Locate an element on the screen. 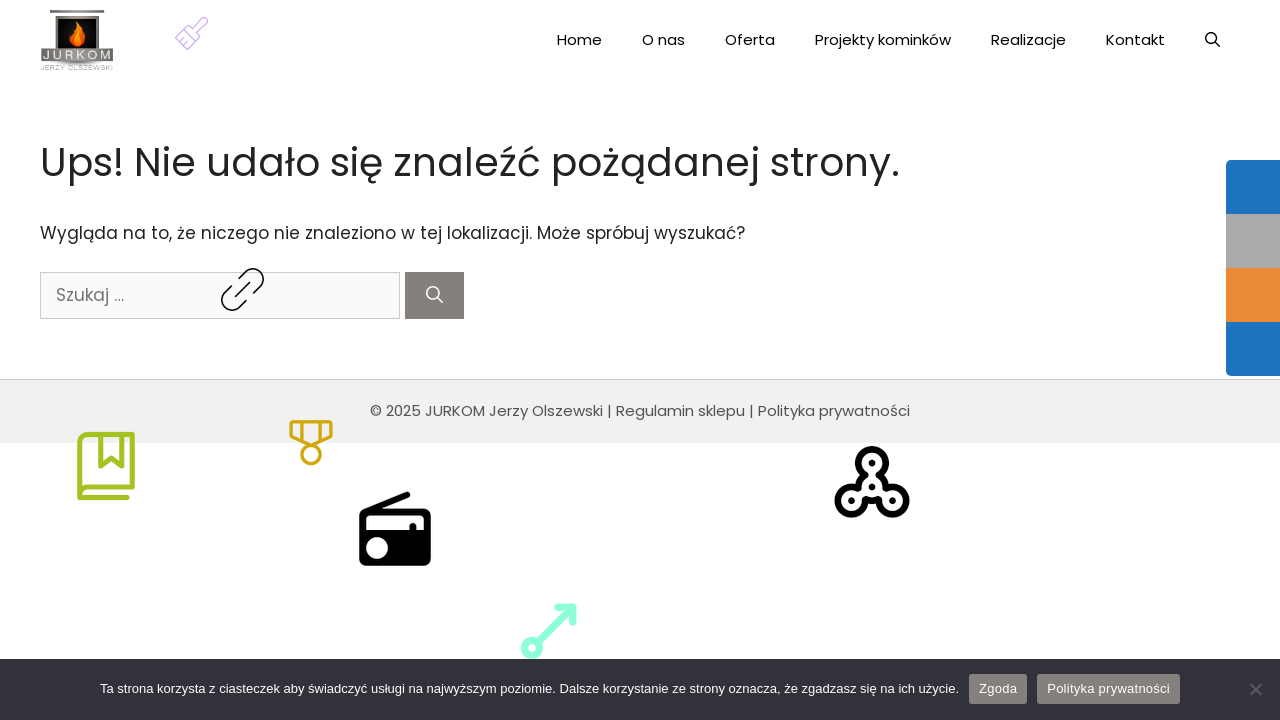 The image size is (1280, 720). open link in new tab or window is located at coordinates (550, 629).